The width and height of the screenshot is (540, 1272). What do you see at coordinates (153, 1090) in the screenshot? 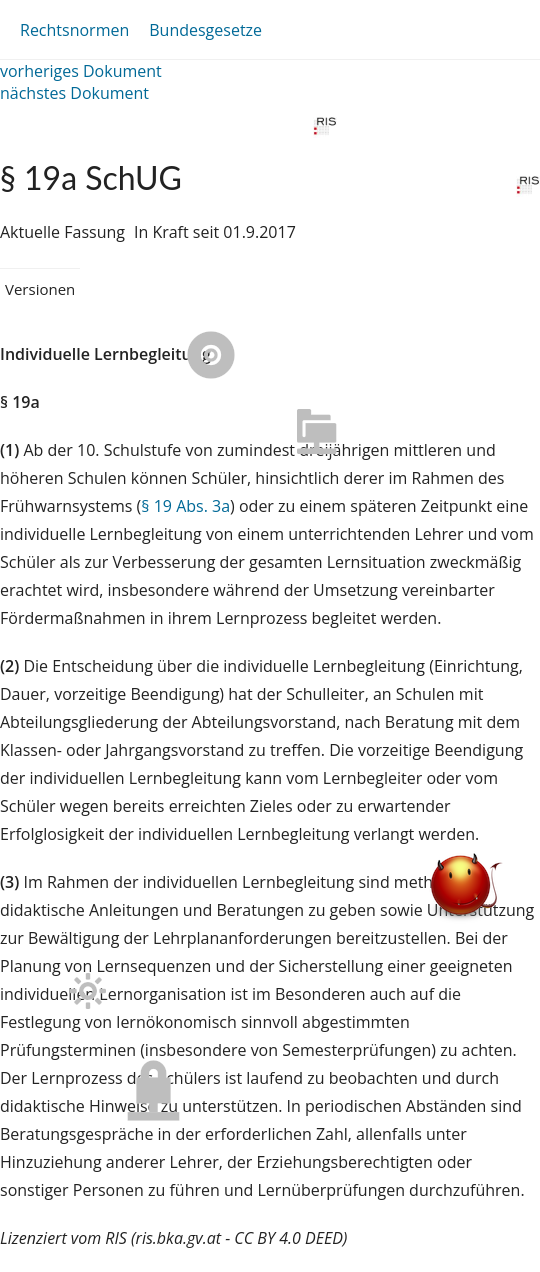
I see `indicates active VPN connection` at bounding box center [153, 1090].